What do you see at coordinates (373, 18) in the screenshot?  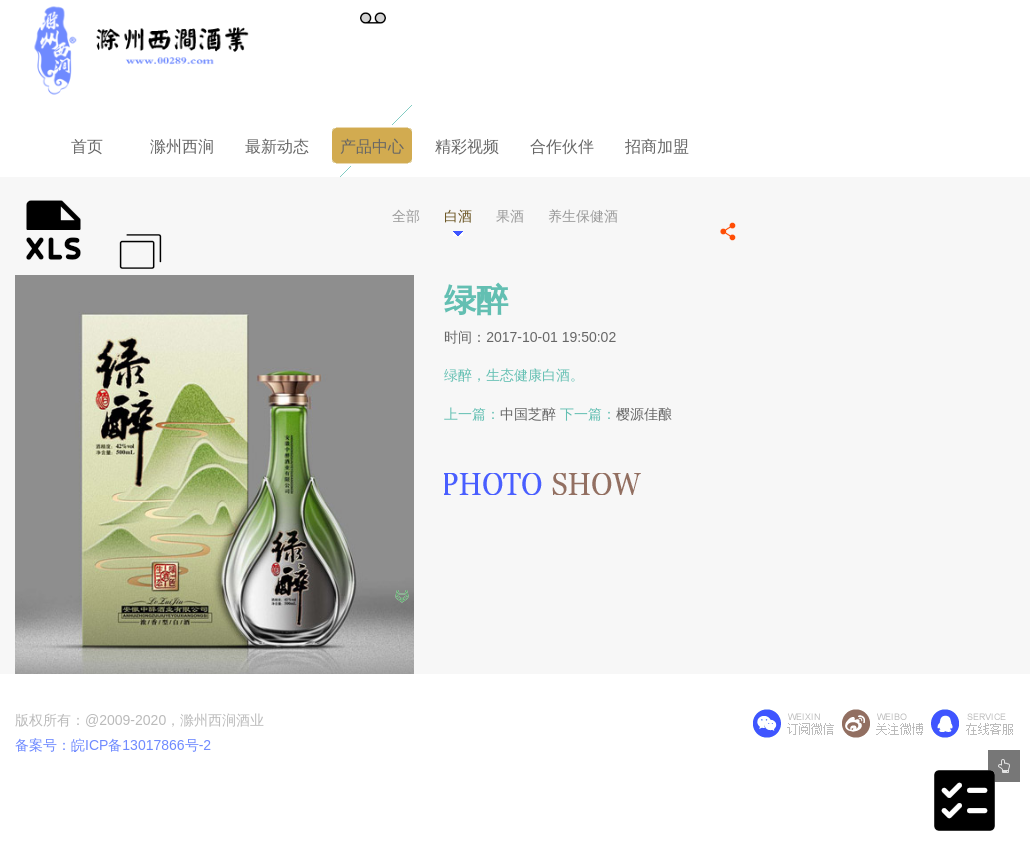 I see `access voicemail messages` at bounding box center [373, 18].